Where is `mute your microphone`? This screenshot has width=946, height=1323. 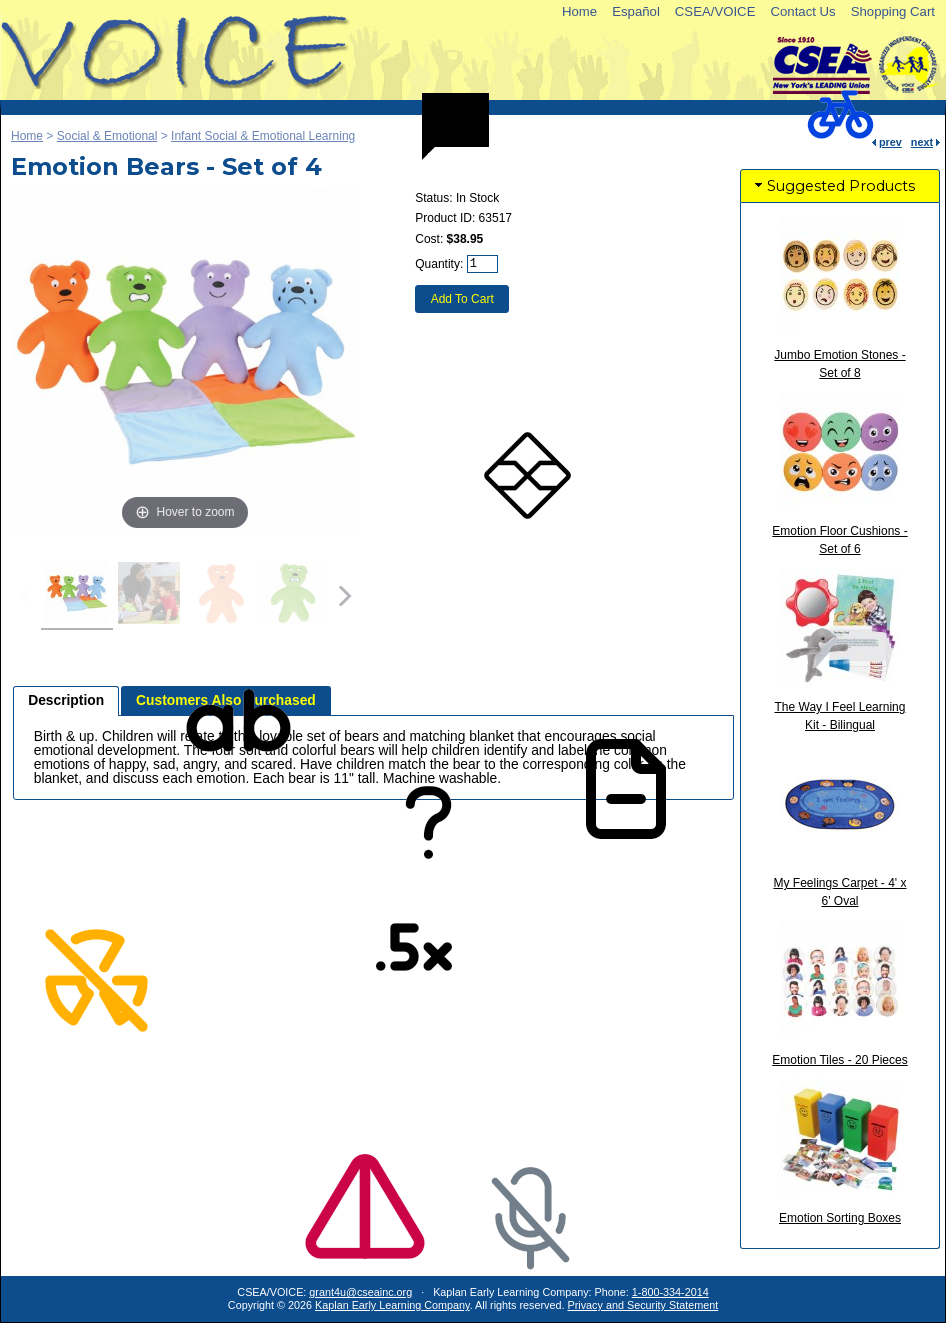
mute your microphone is located at coordinates (530, 1216).